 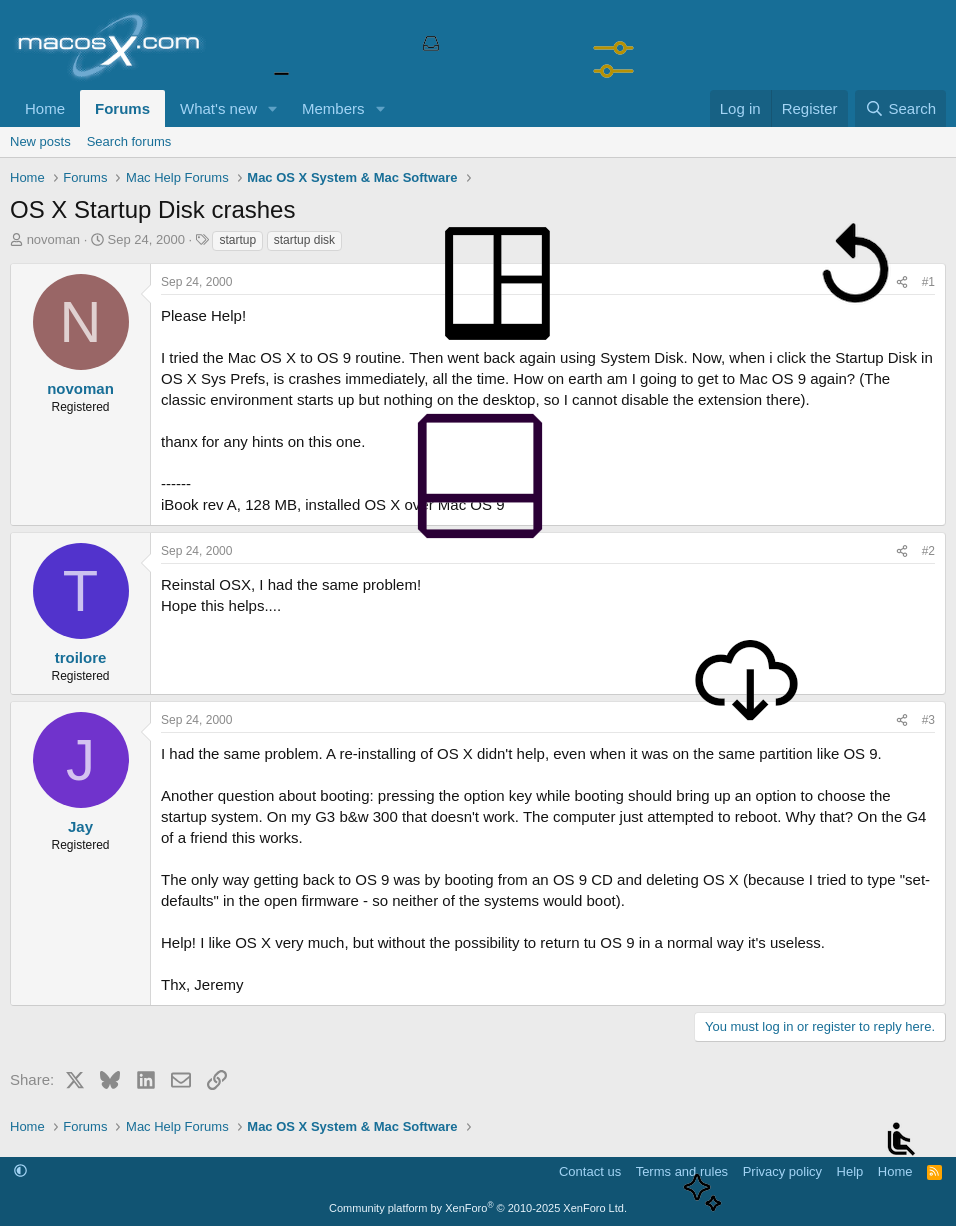 I want to click on hide the bottom panel, so click(x=480, y=476).